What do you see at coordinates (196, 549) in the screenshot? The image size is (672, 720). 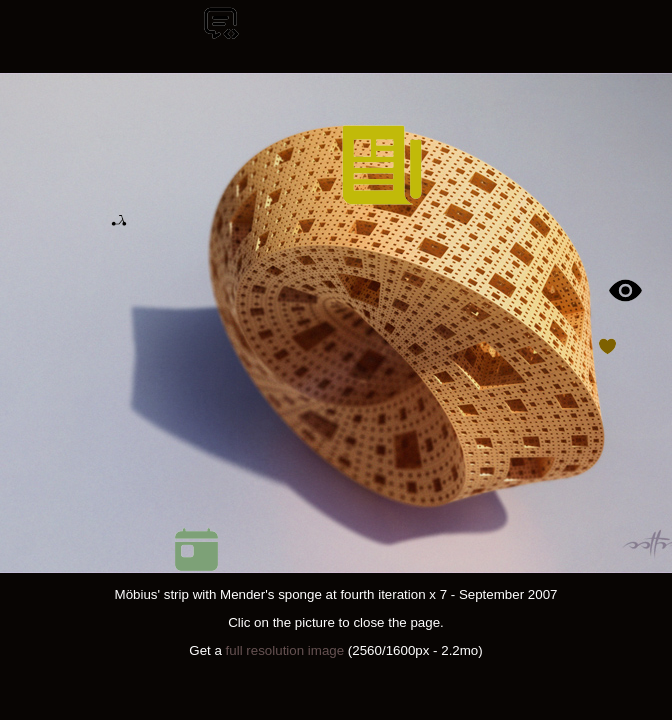 I see `view today's date or events` at bounding box center [196, 549].